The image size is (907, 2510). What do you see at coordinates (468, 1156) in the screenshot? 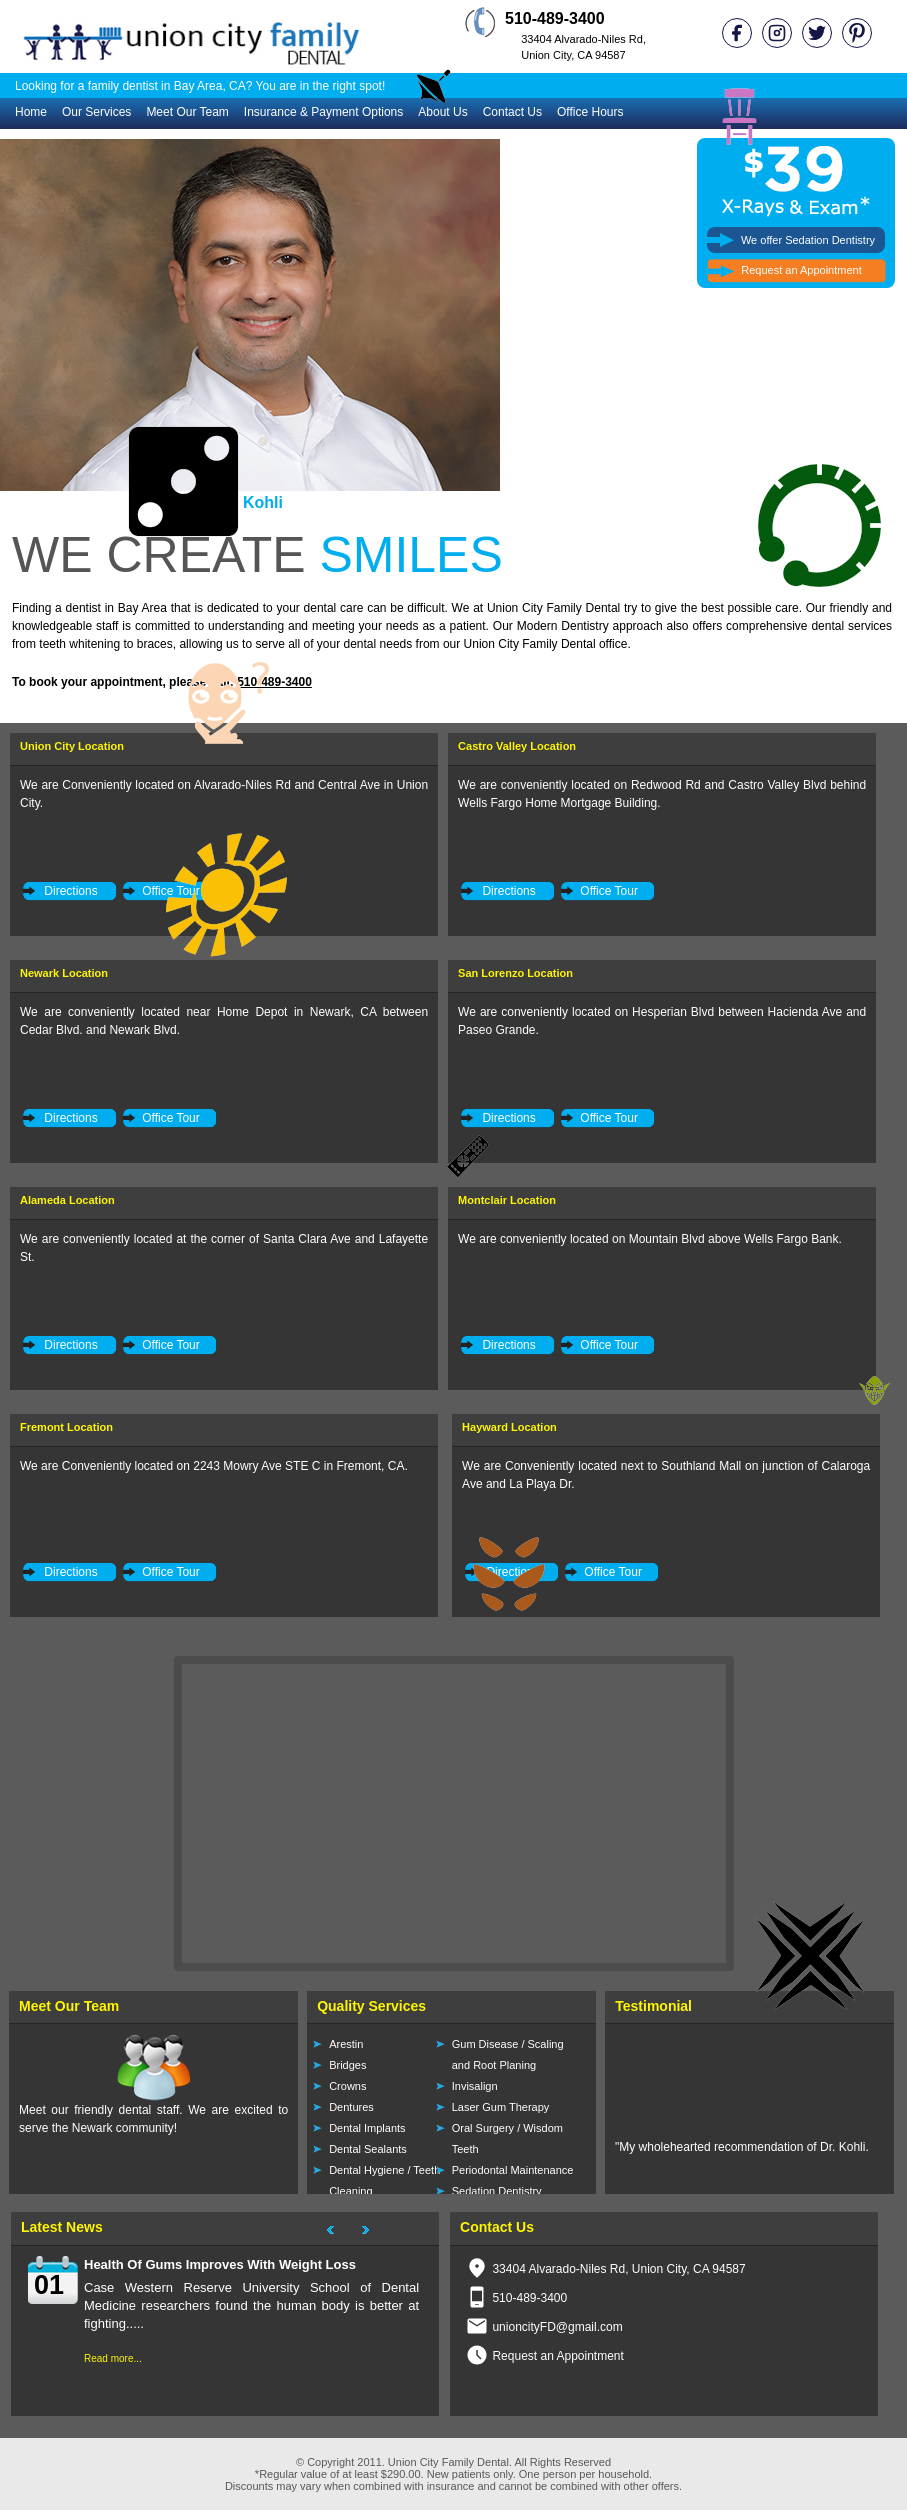
I see `access remote control features` at bounding box center [468, 1156].